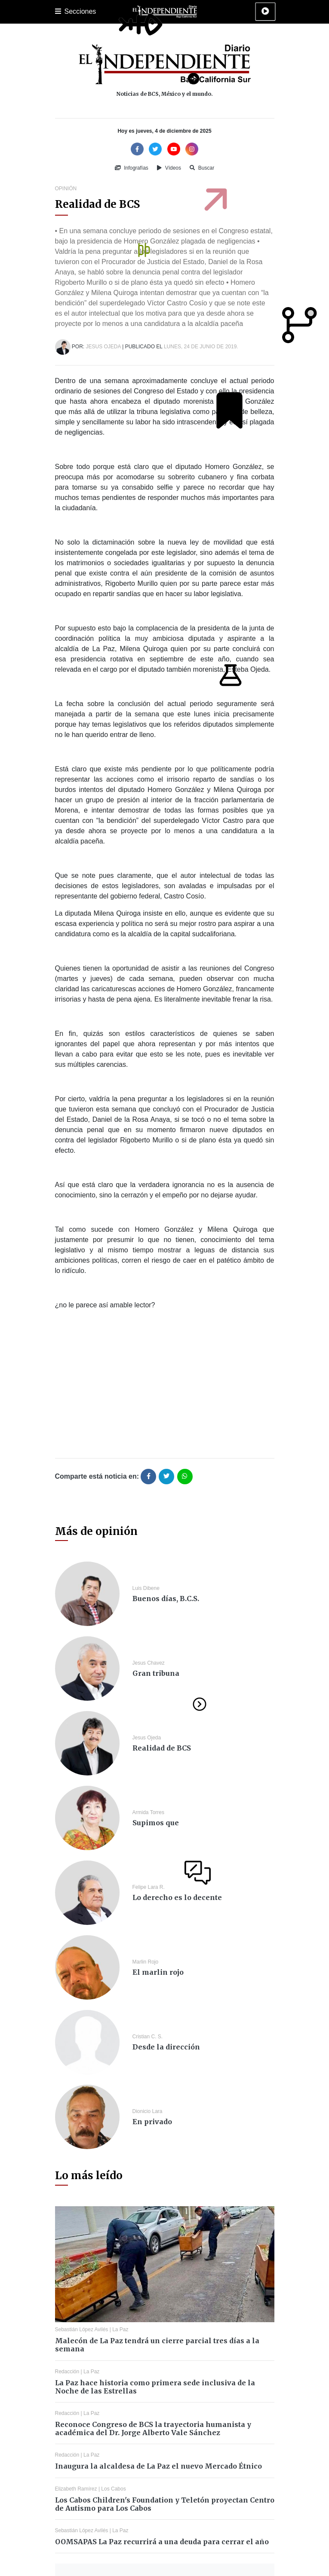  I want to click on proceed to the next step, so click(194, 79).